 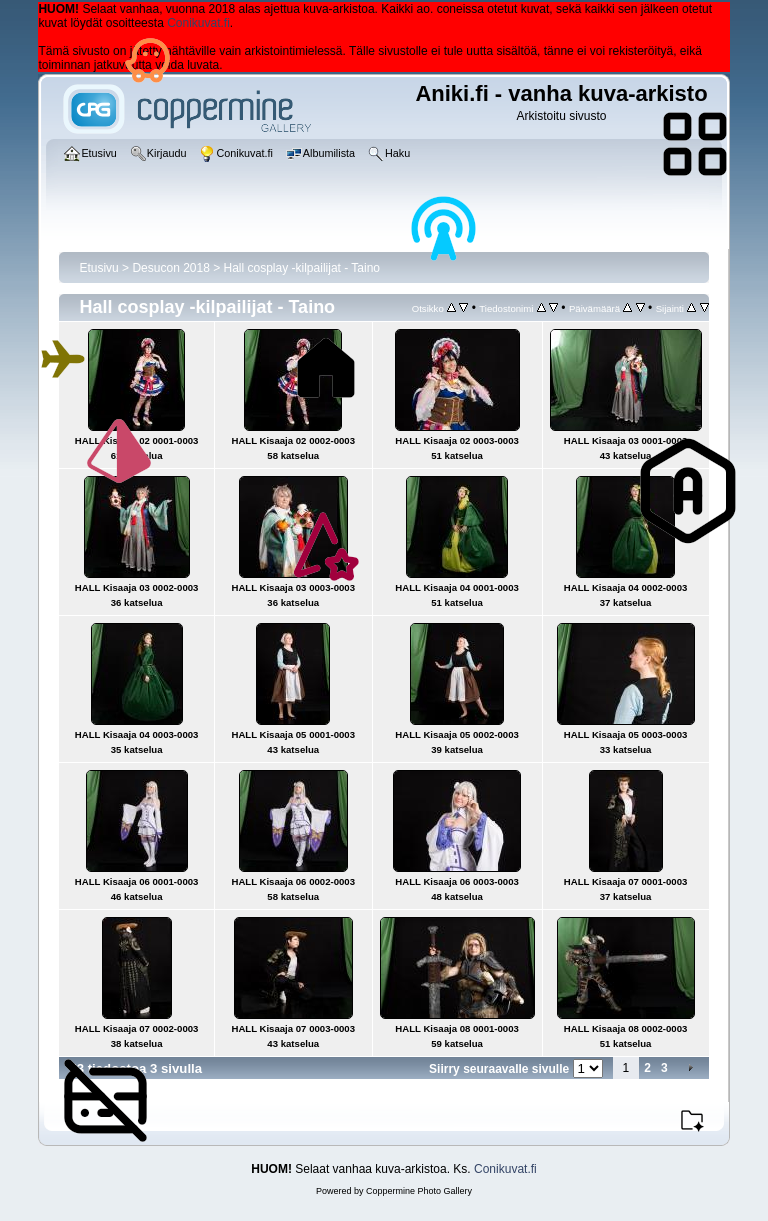 I want to click on create a new space or workspace, so click(x=692, y=1120).